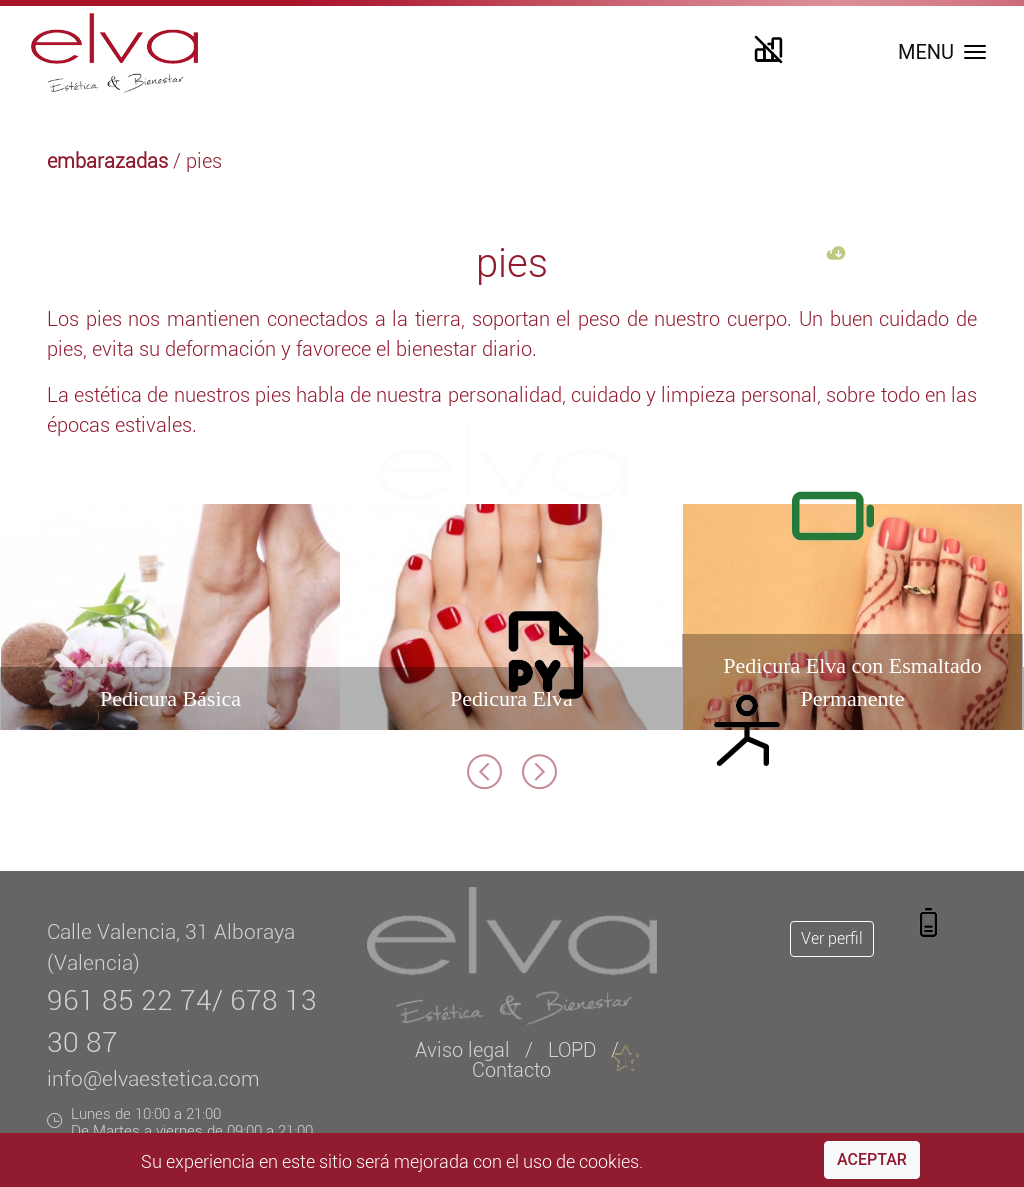 Image resolution: width=1024 pixels, height=1187 pixels. Describe the element at coordinates (833, 516) in the screenshot. I see `indicates battery is completely drained` at that location.